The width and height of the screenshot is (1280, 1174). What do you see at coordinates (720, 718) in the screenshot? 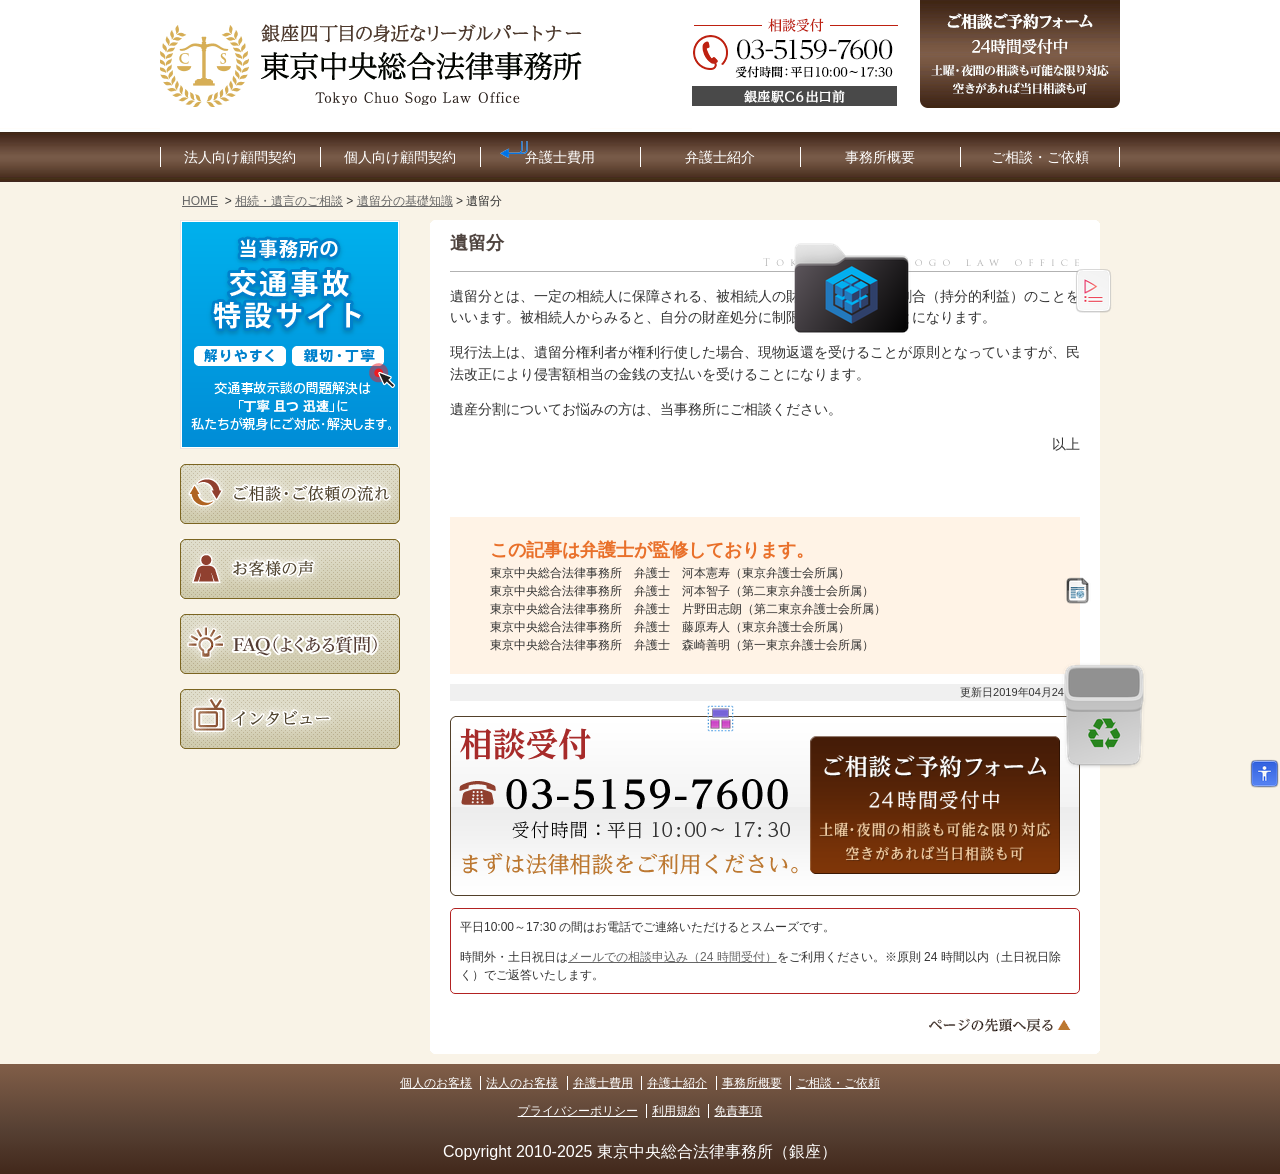
I see `select all items in the current view` at bounding box center [720, 718].